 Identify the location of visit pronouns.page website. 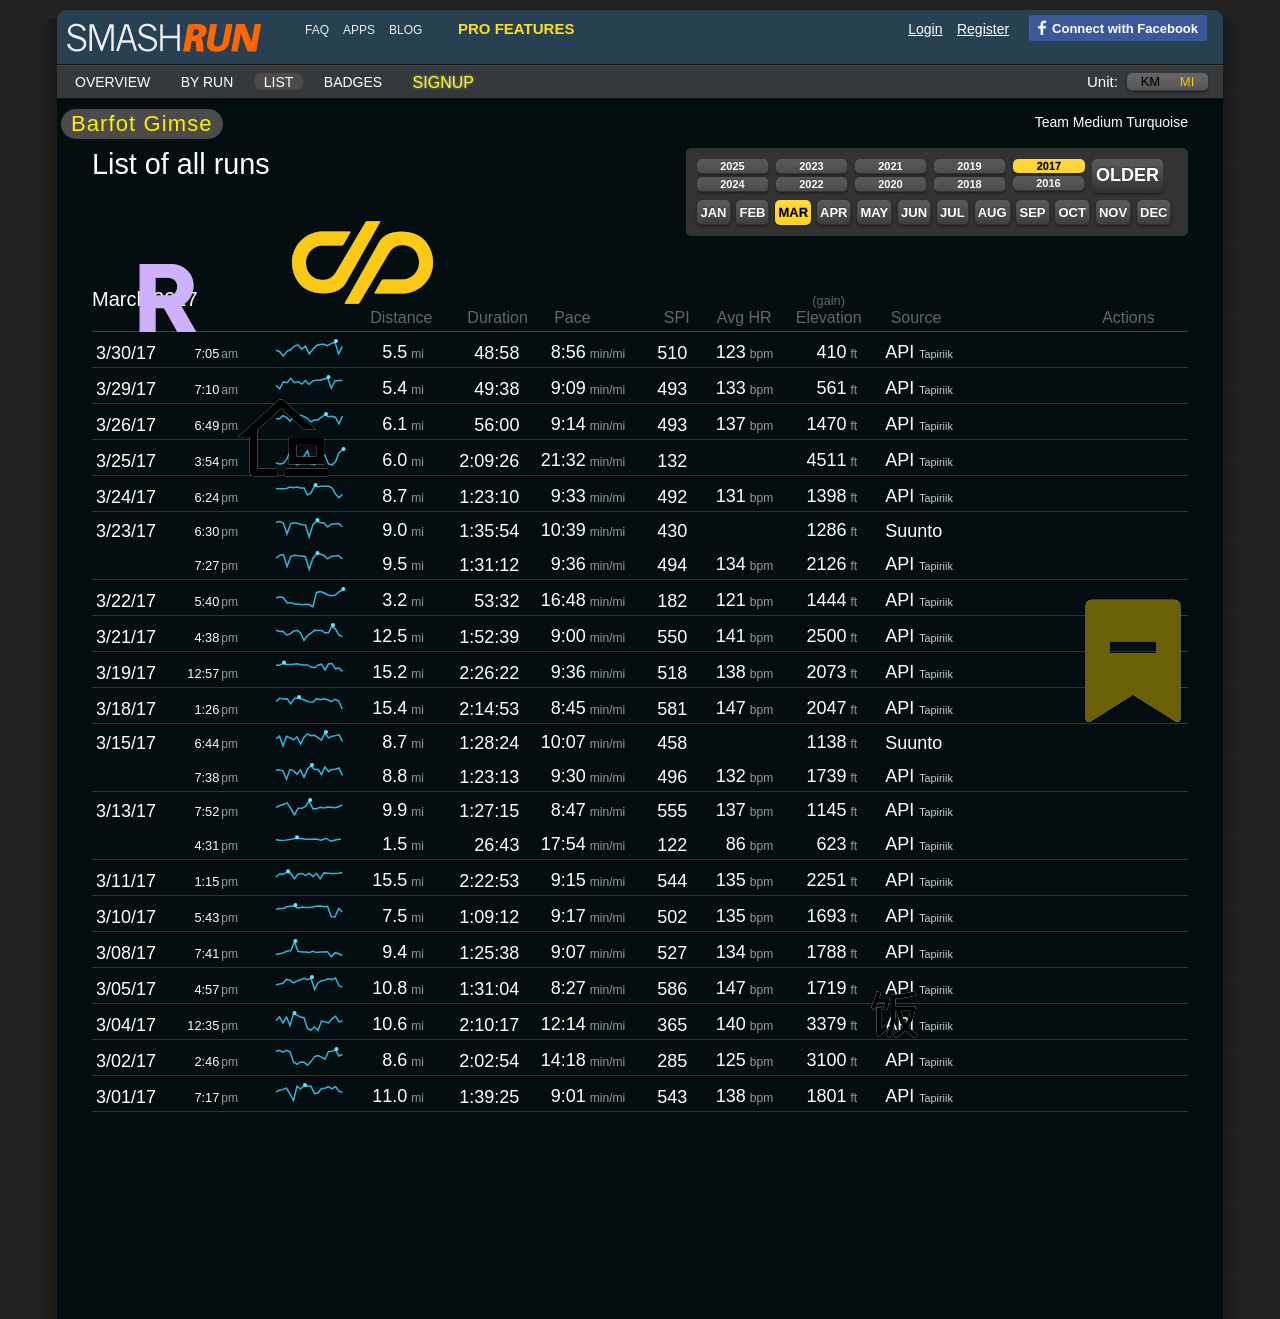
(362, 262).